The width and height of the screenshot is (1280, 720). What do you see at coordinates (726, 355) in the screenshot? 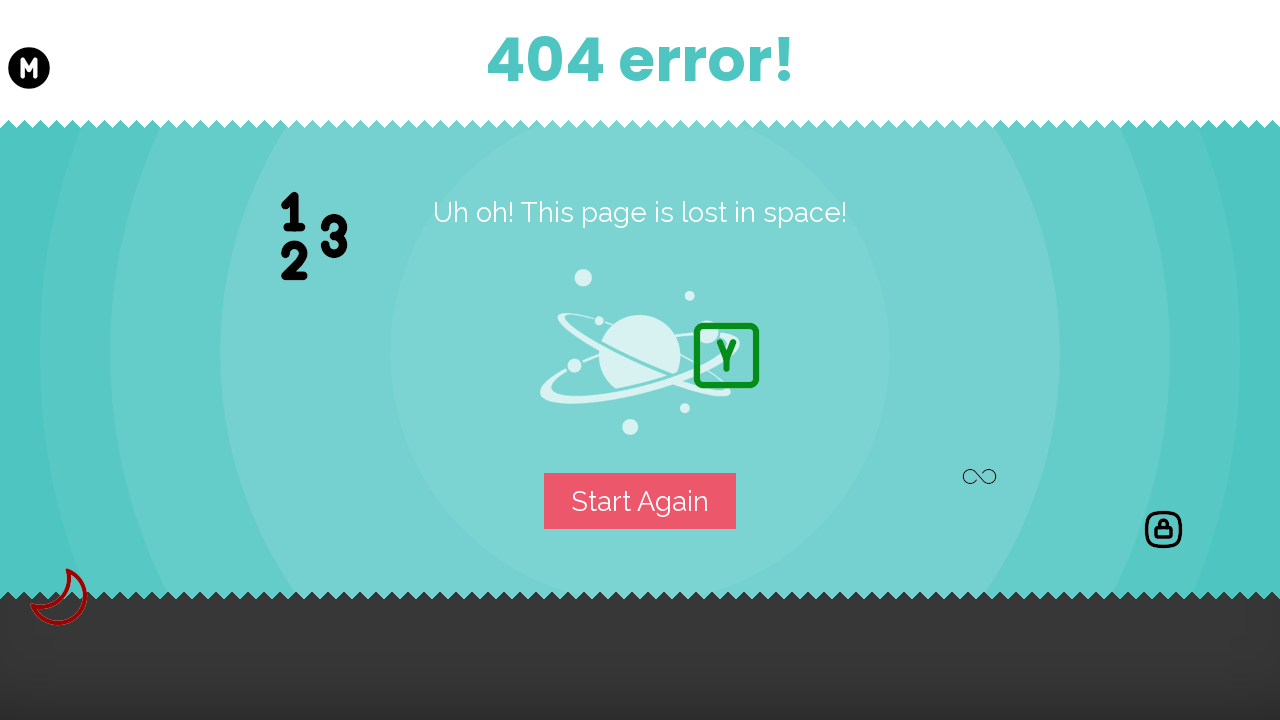
I see `indicates a keyboard key or shortcut for the letter Y` at bounding box center [726, 355].